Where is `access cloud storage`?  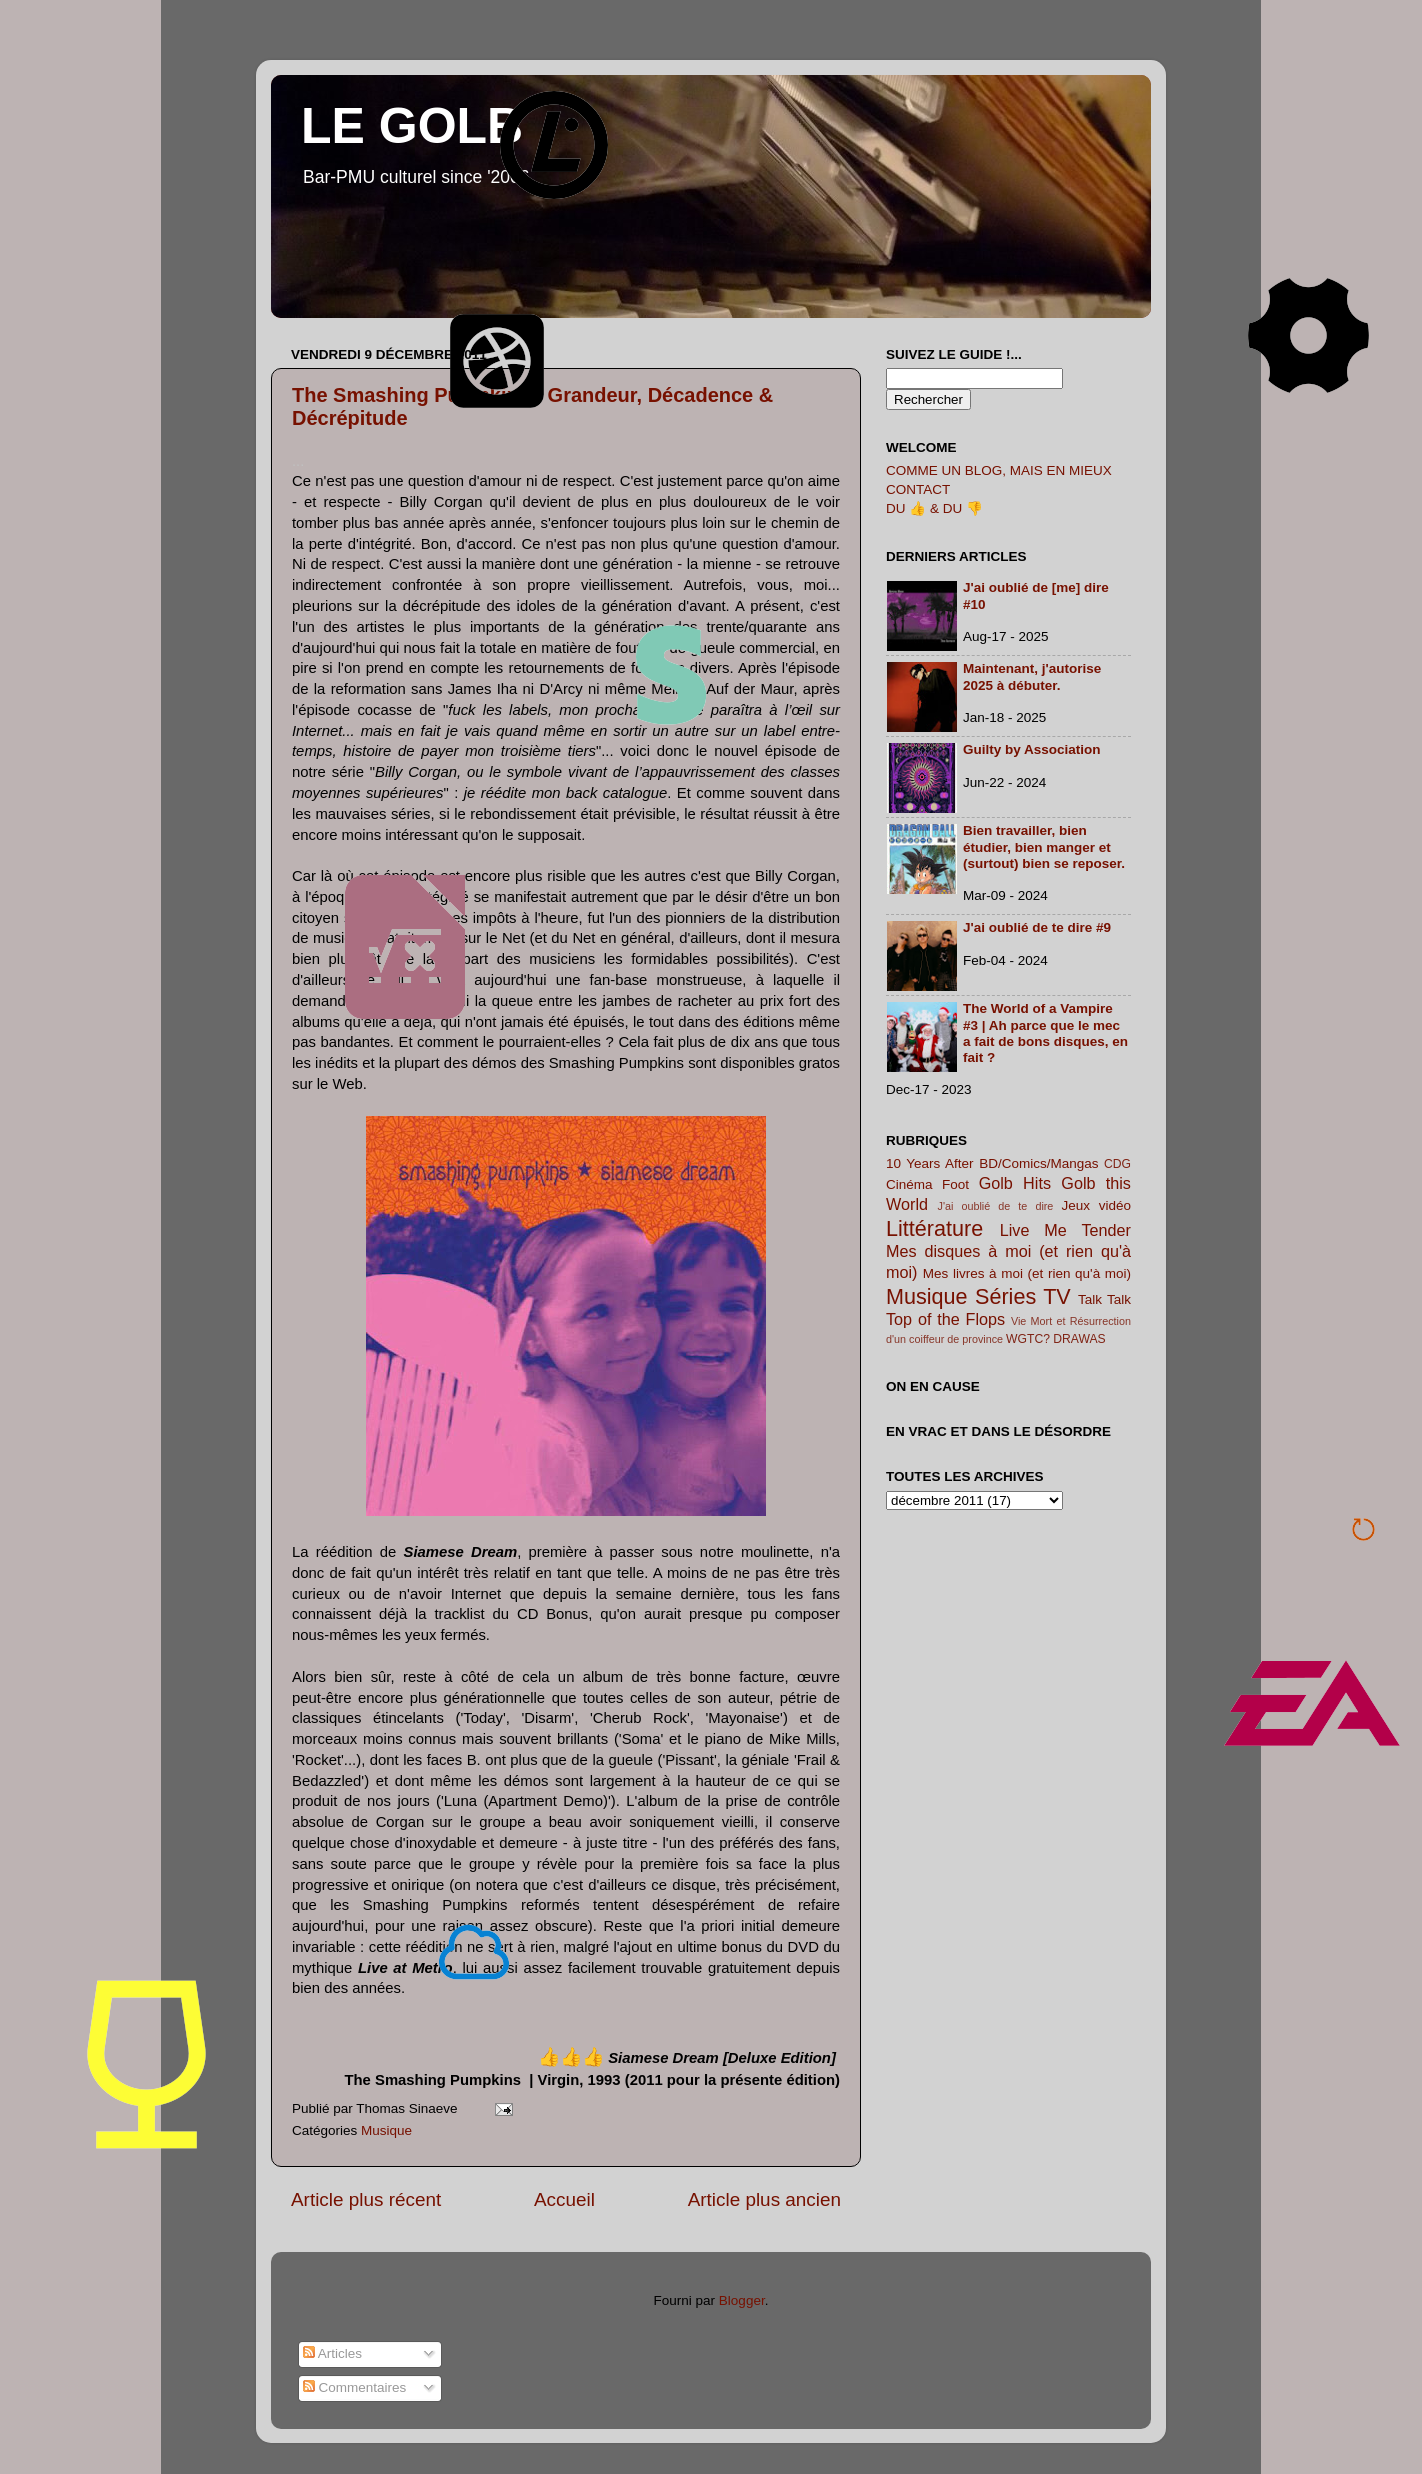
access cloud storage is located at coordinates (474, 1952).